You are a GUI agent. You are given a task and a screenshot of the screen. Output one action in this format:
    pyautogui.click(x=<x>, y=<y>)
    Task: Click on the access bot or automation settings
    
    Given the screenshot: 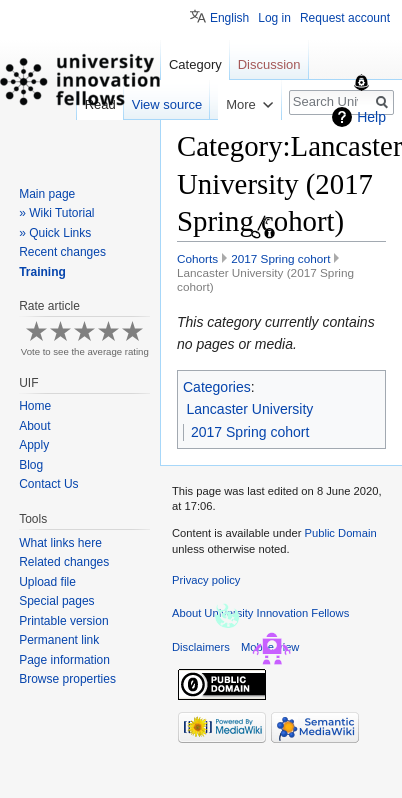 What is the action you would take?
    pyautogui.click(x=271, y=648)
    